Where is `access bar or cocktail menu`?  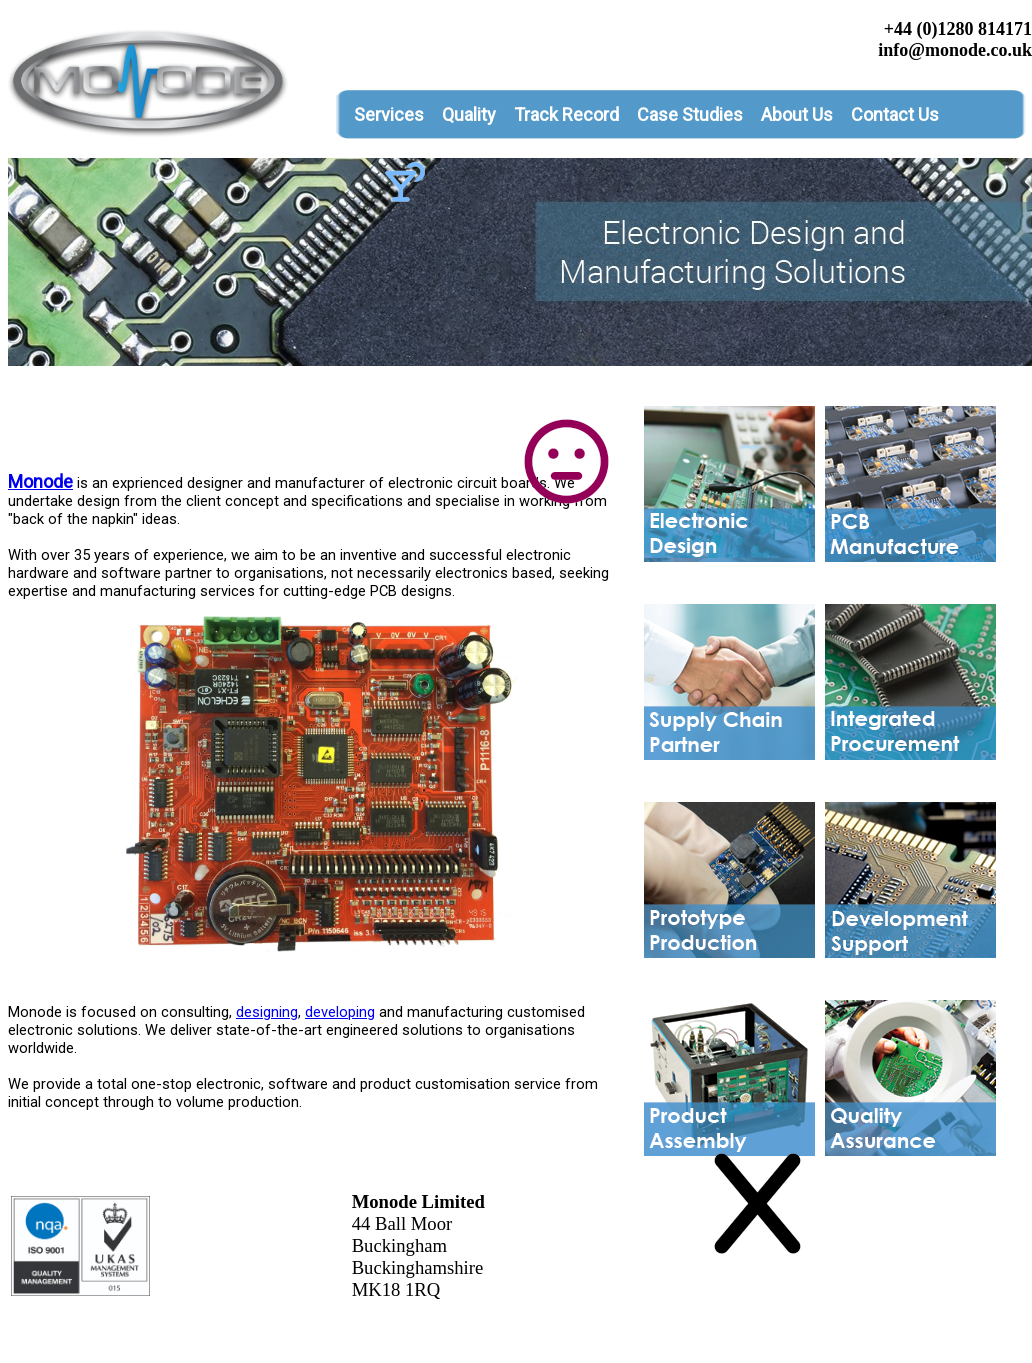 access bar or cocktail menu is located at coordinates (403, 184).